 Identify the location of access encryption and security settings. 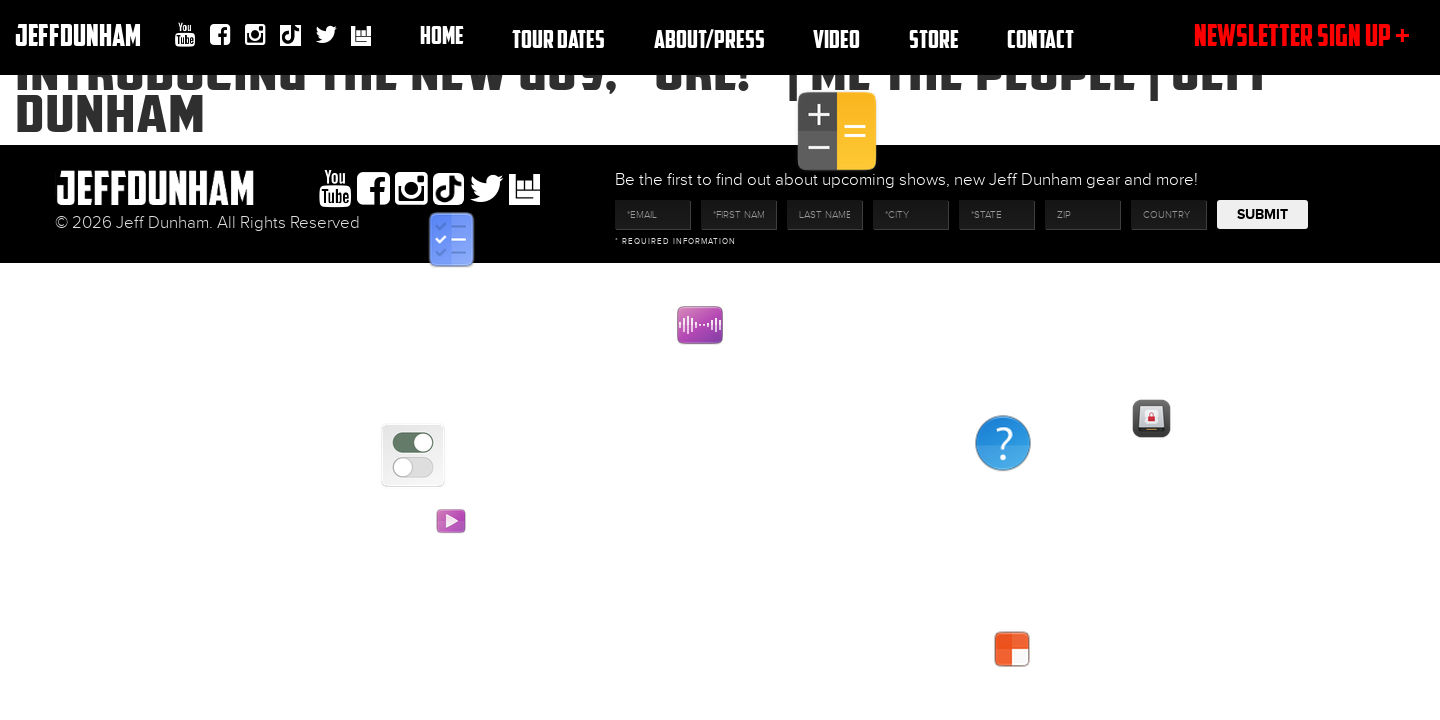
(1151, 418).